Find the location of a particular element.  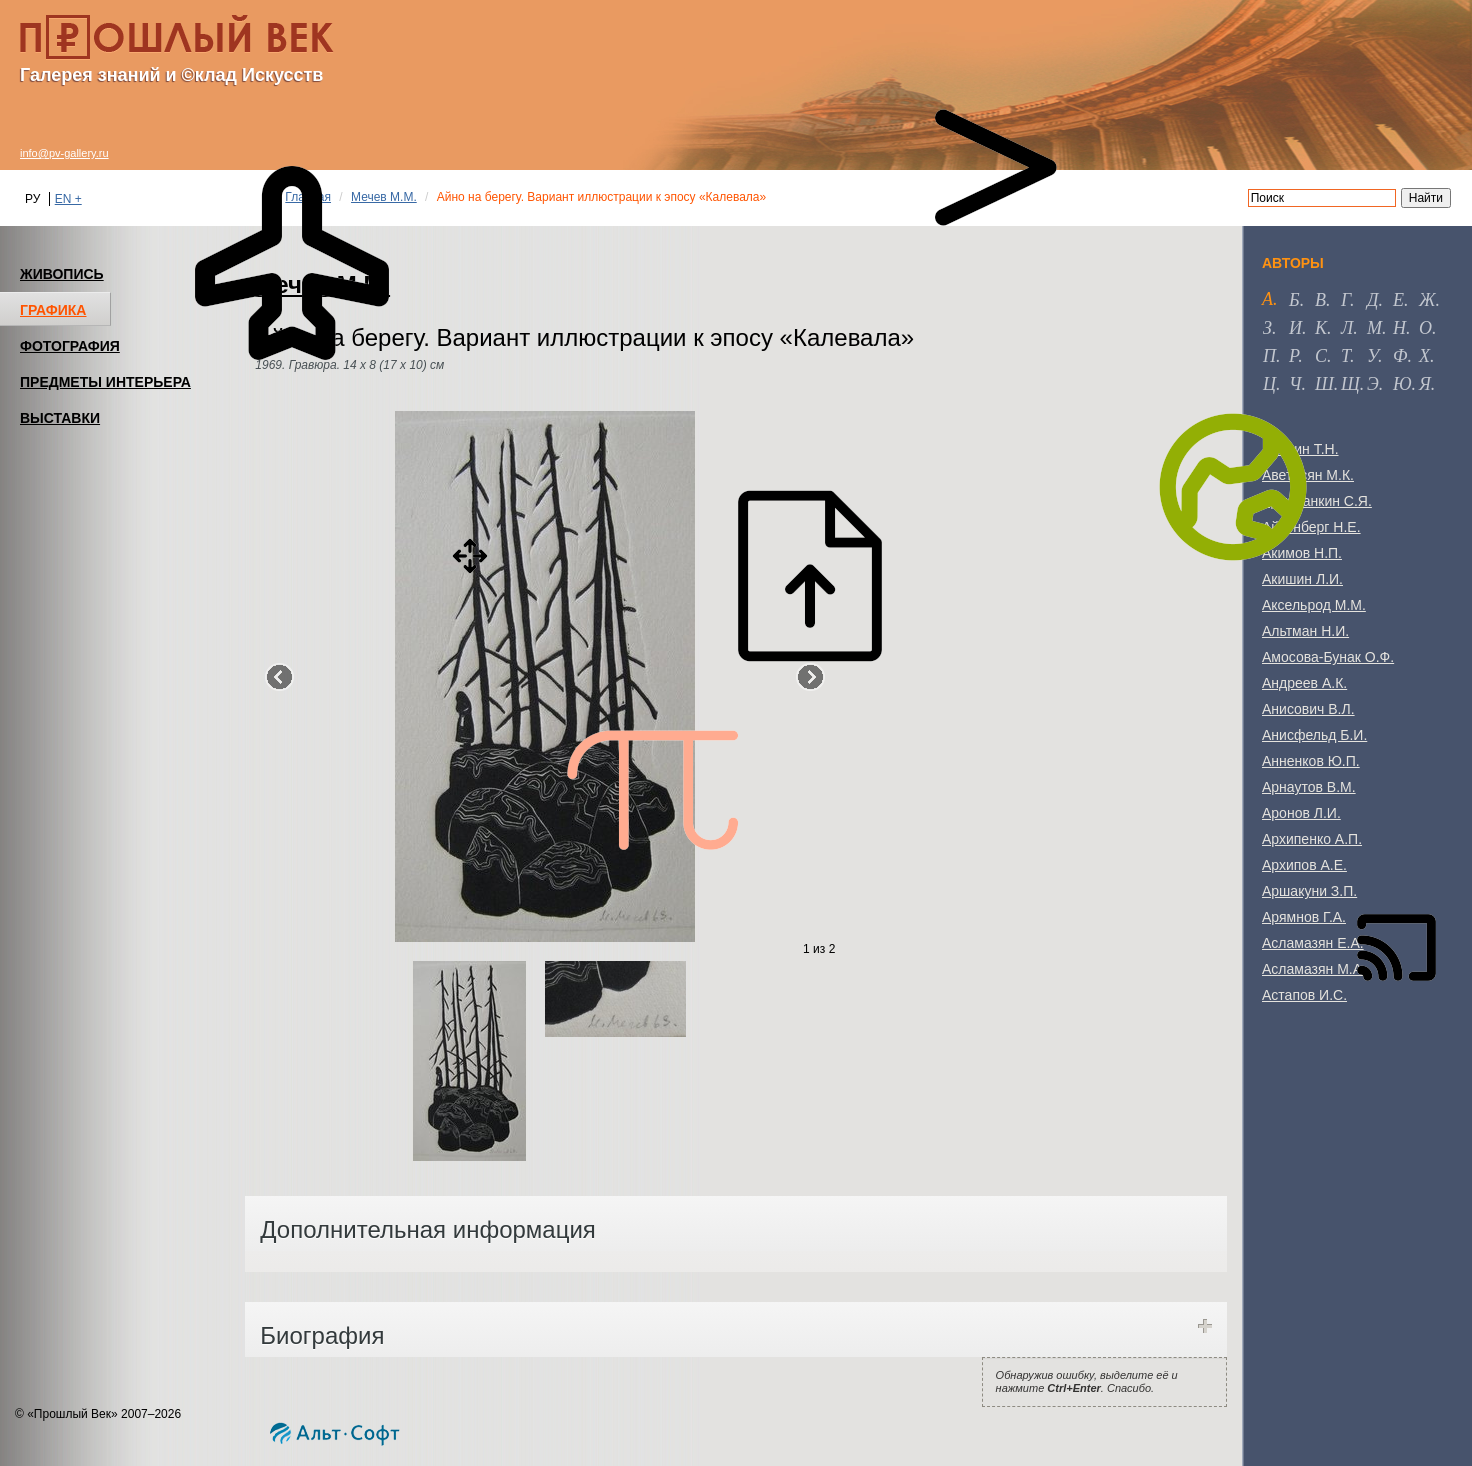

upload a file is located at coordinates (810, 576).